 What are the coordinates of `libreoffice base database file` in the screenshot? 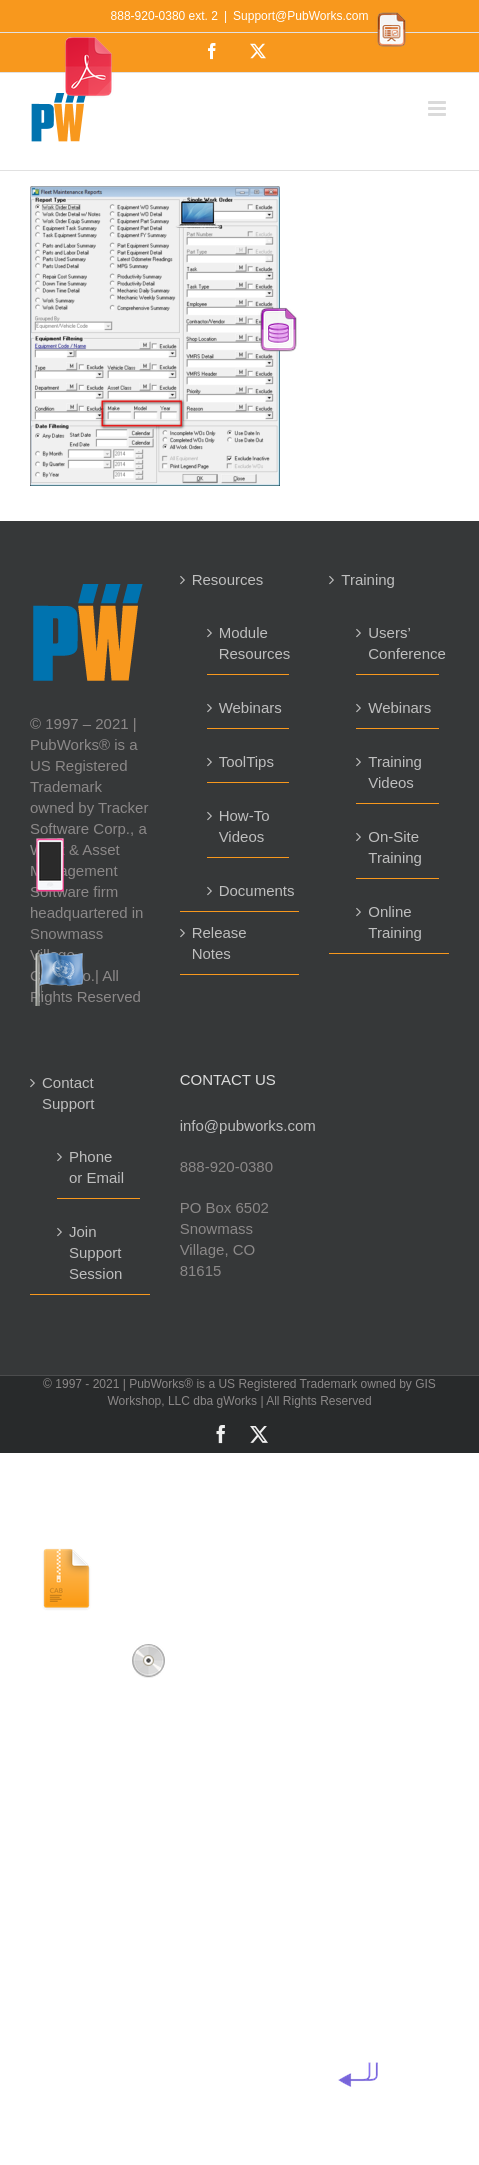 It's located at (278, 329).